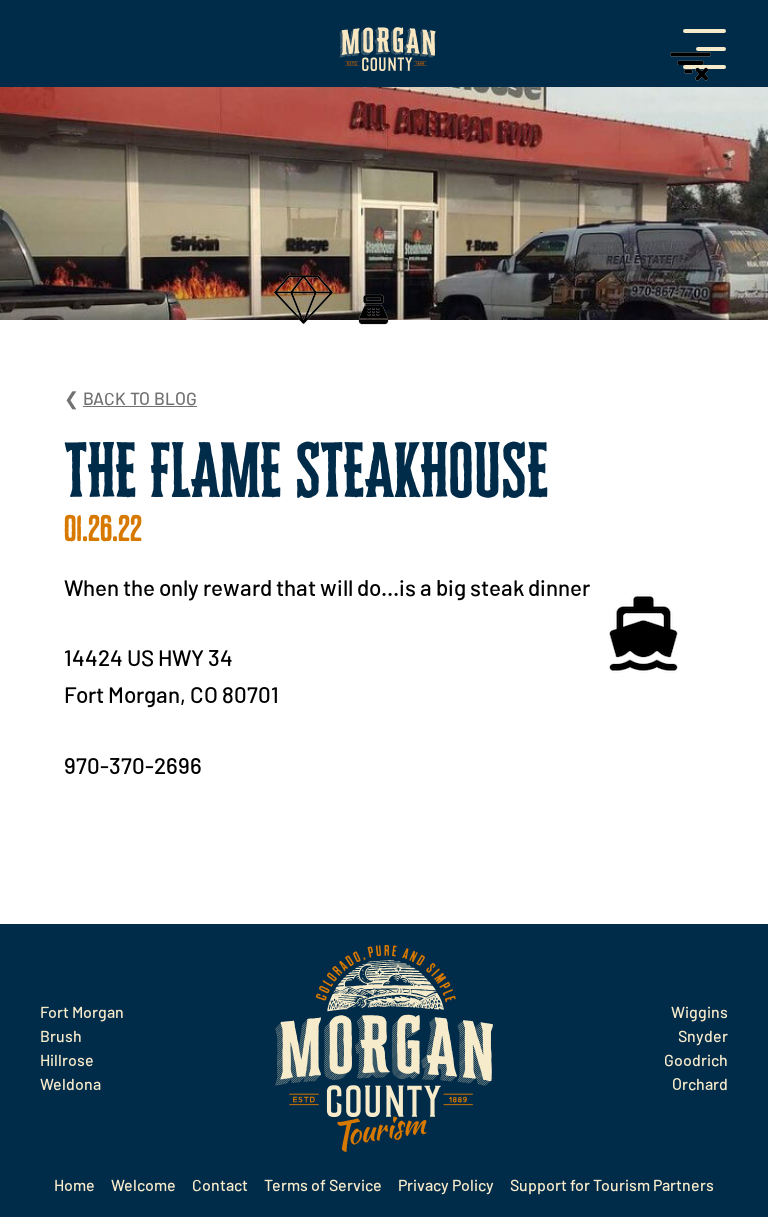 Image resolution: width=768 pixels, height=1217 pixels. What do you see at coordinates (373, 309) in the screenshot?
I see `access point of sale or checkout system` at bounding box center [373, 309].